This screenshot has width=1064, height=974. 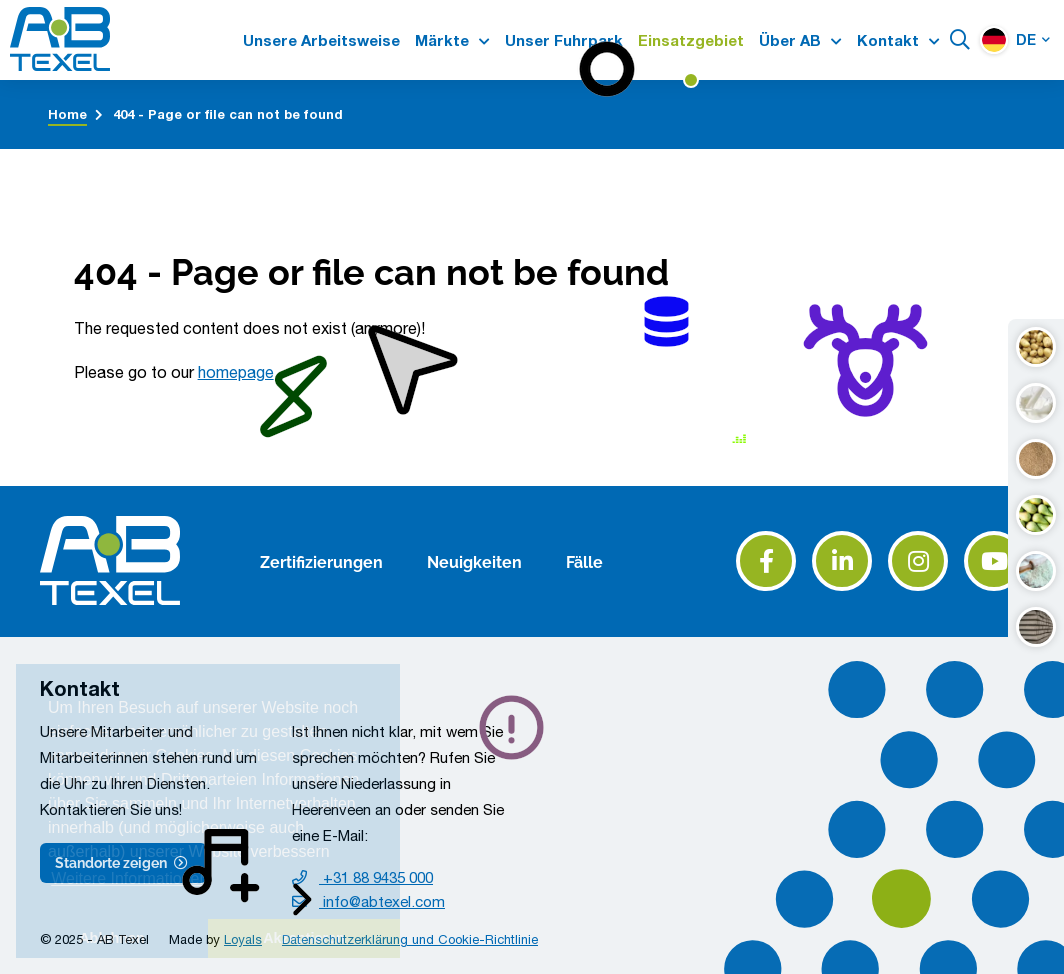 I want to click on indicates a trip starting point or origin location, so click(x=607, y=69).